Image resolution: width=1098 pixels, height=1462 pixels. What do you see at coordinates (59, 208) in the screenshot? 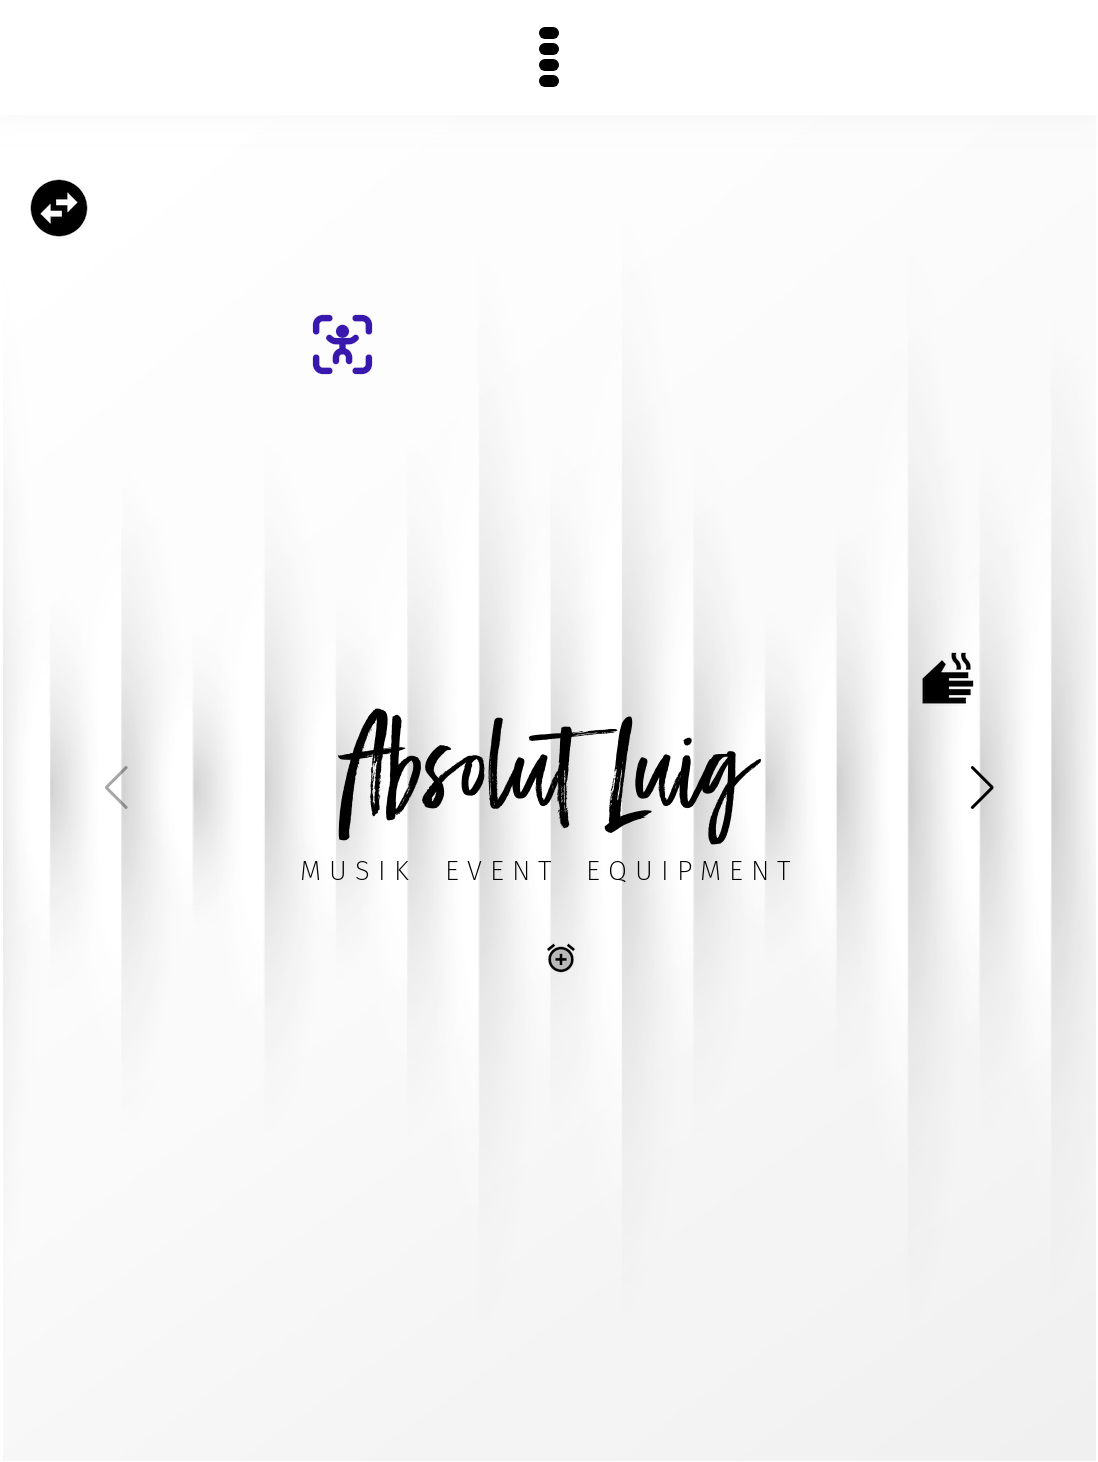
I see `swap or exchange items` at bounding box center [59, 208].